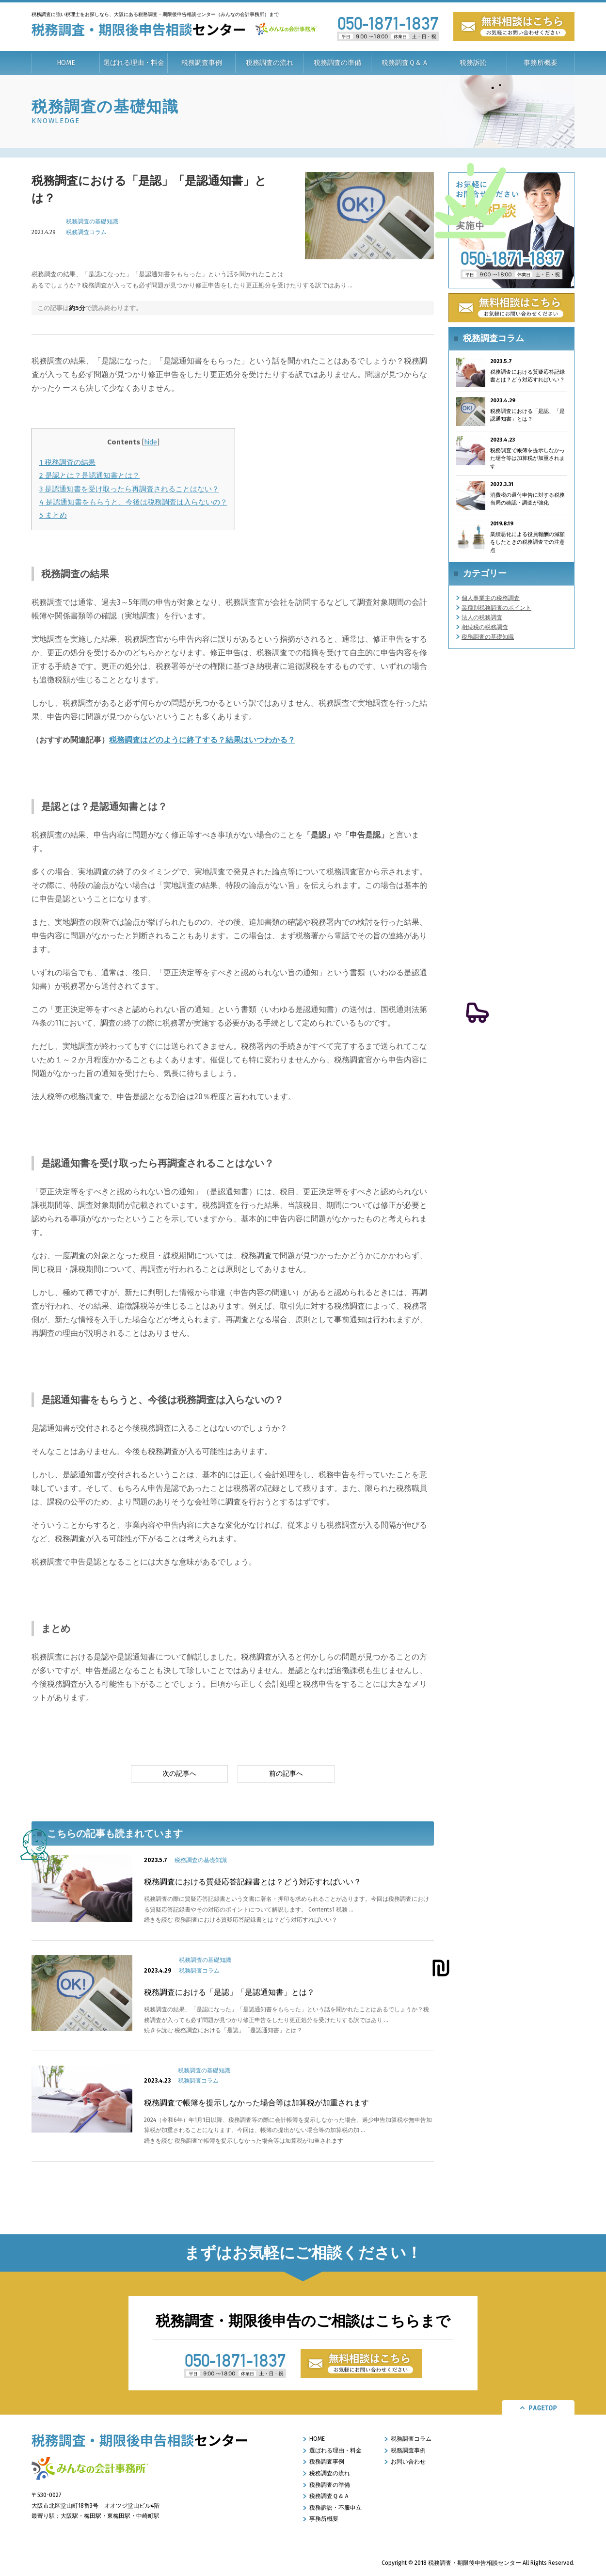 The image size is (606, 2576). I want to click on Jenkins CI/CD automation server logo, so click(34, 1844).